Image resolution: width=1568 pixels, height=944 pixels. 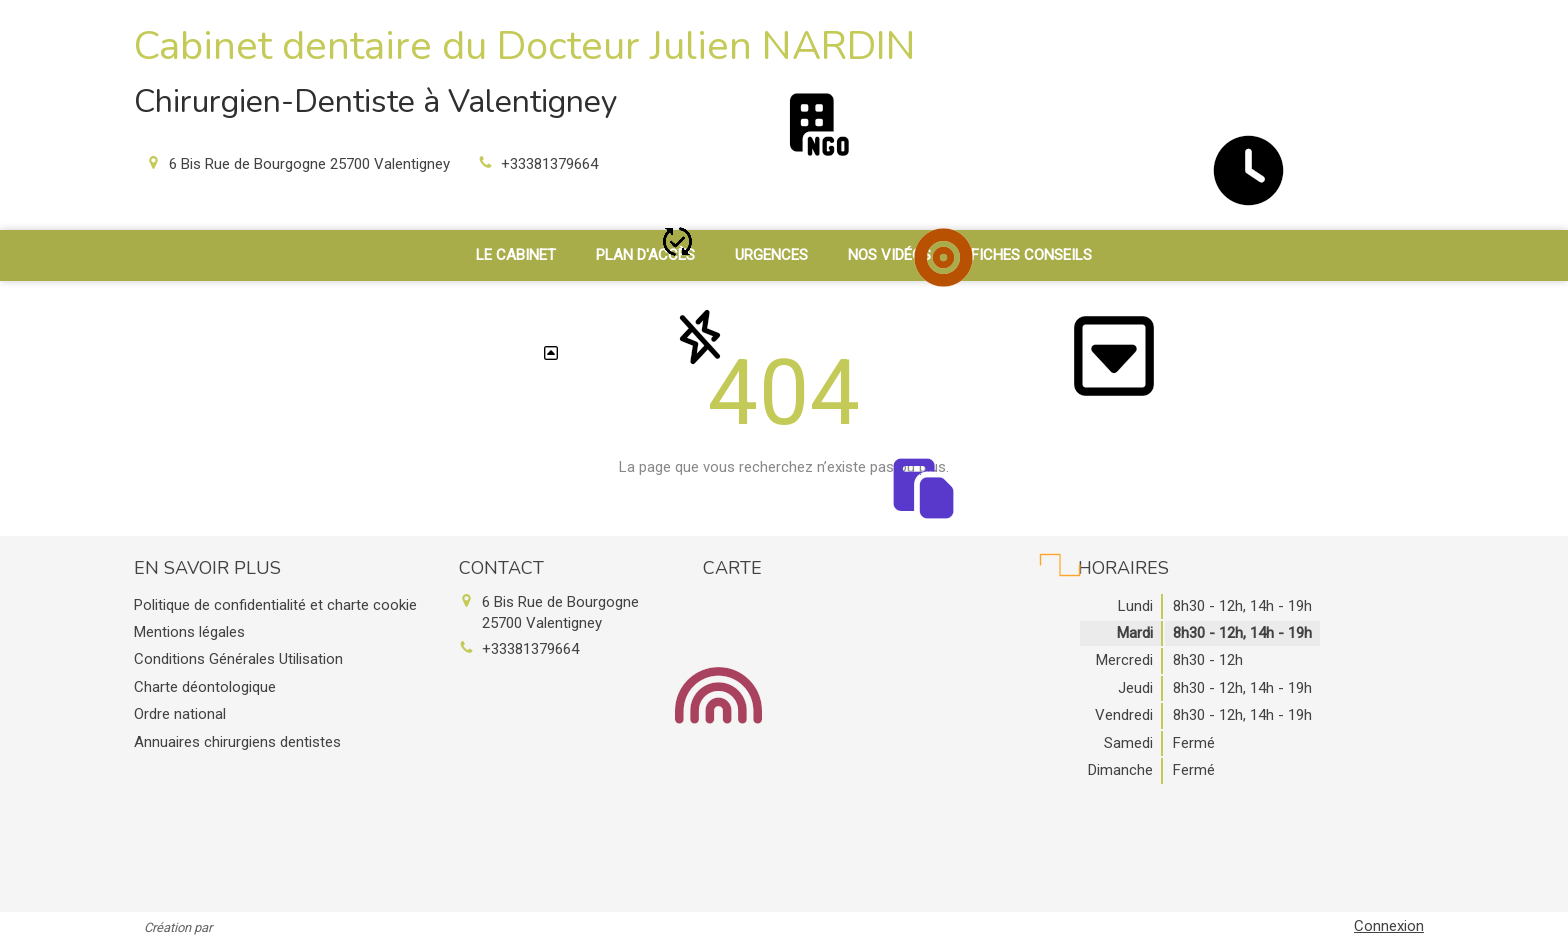 I want to click on paste copied content from clipboard, so click(x=923, y=488).